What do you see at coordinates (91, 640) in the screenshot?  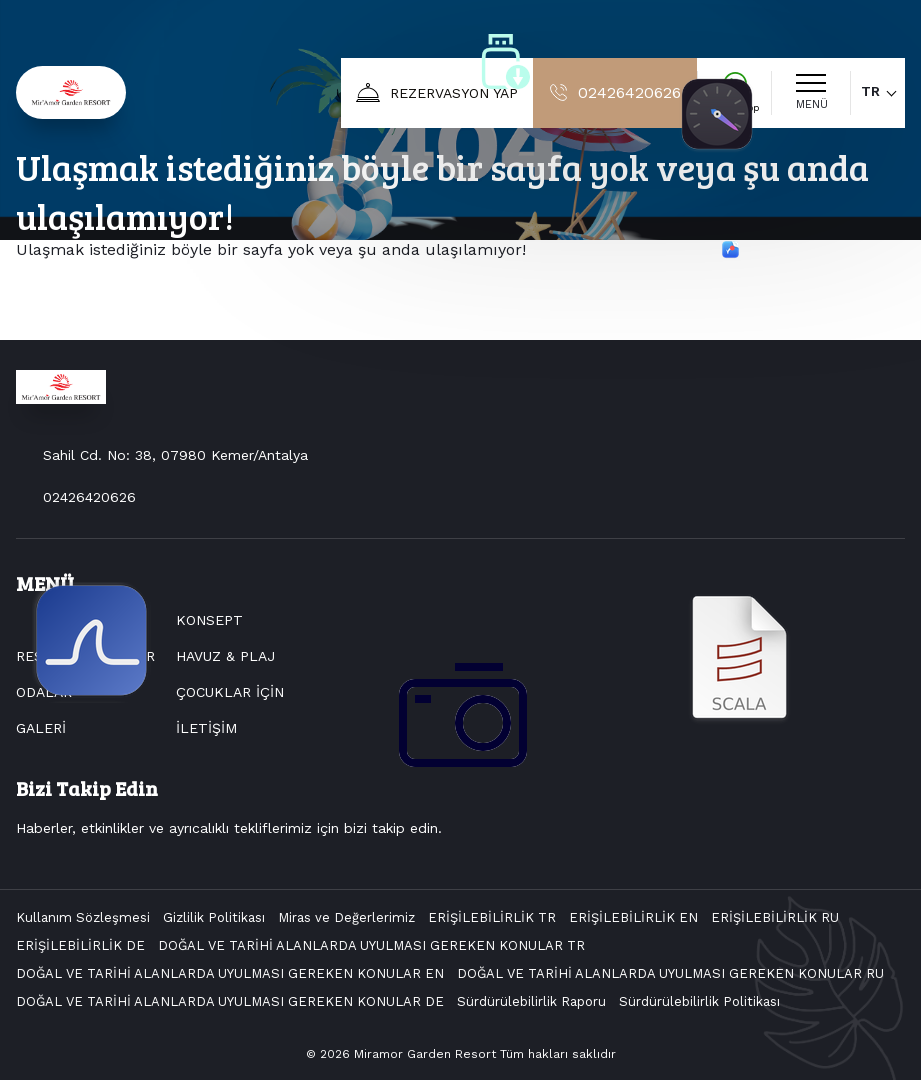 I see `open wireshark network protocol analyzer` at bounding box center [91, 640].